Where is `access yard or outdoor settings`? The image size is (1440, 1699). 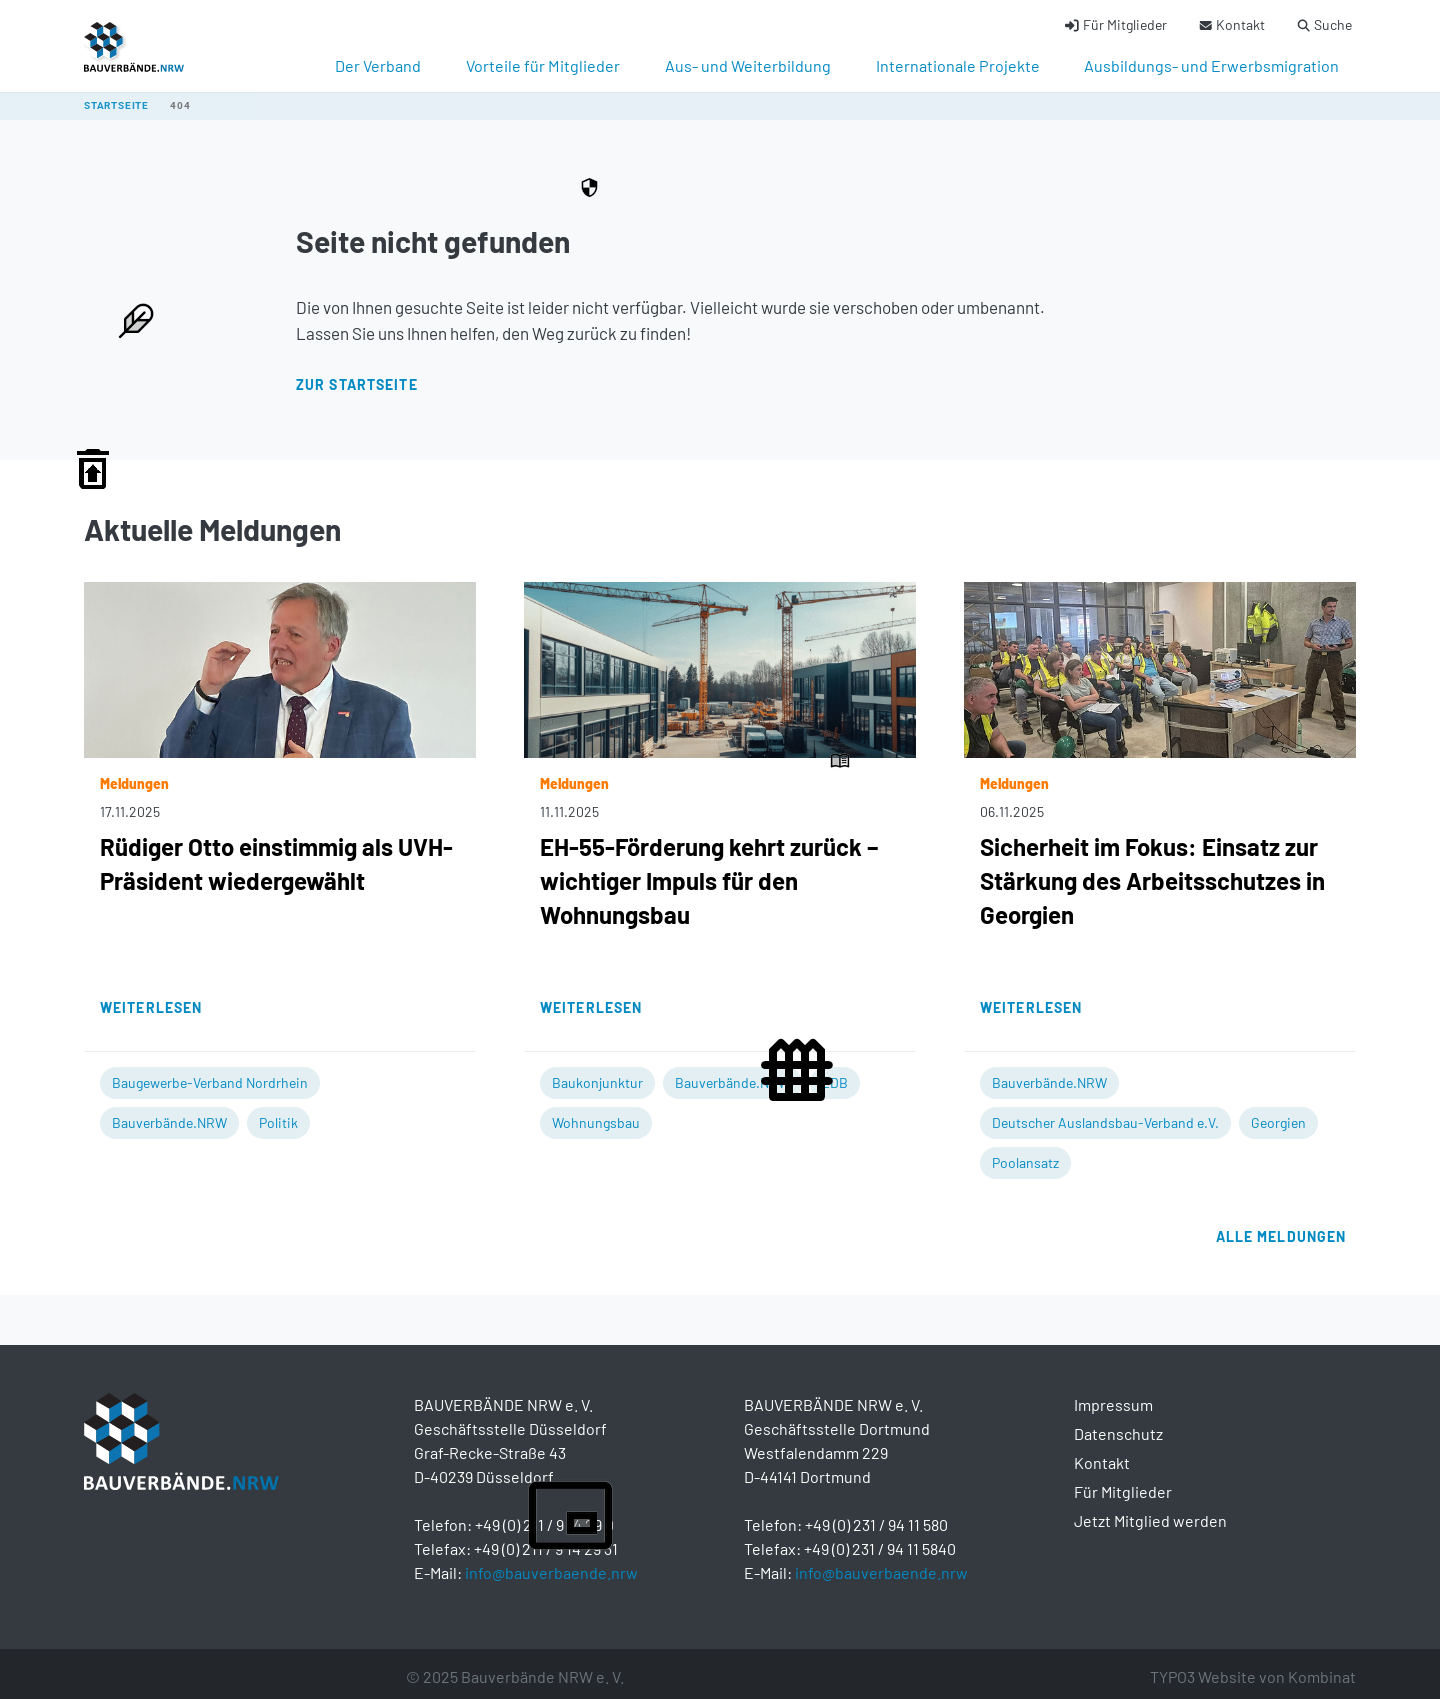
access yard or outdoor settings is located at coordinates (797, 1069).